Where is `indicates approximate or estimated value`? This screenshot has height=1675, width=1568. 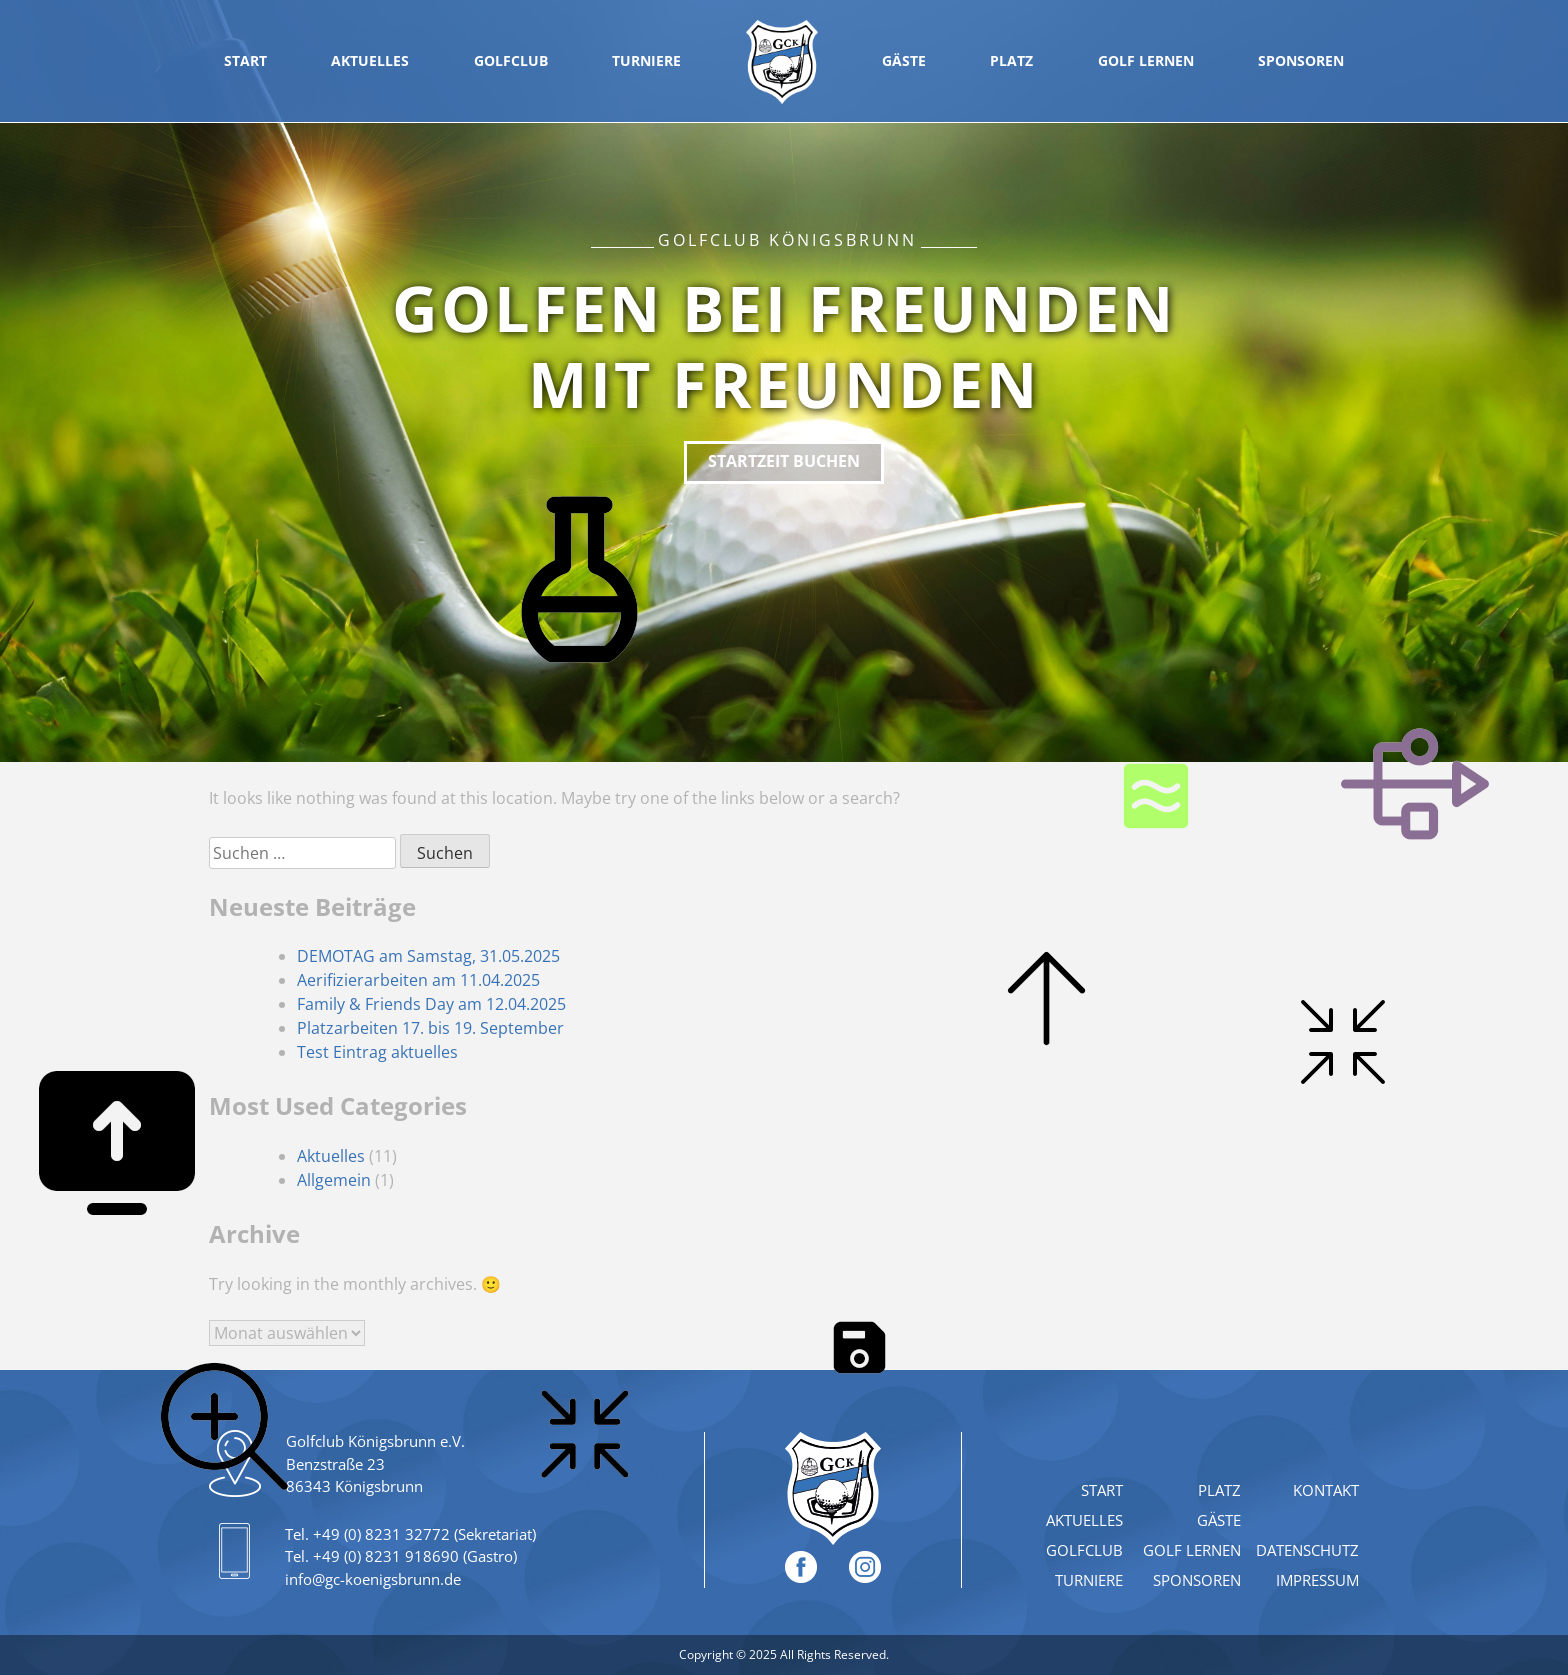
indicates approximate or estimated value is located at coordinates (1156, 796).